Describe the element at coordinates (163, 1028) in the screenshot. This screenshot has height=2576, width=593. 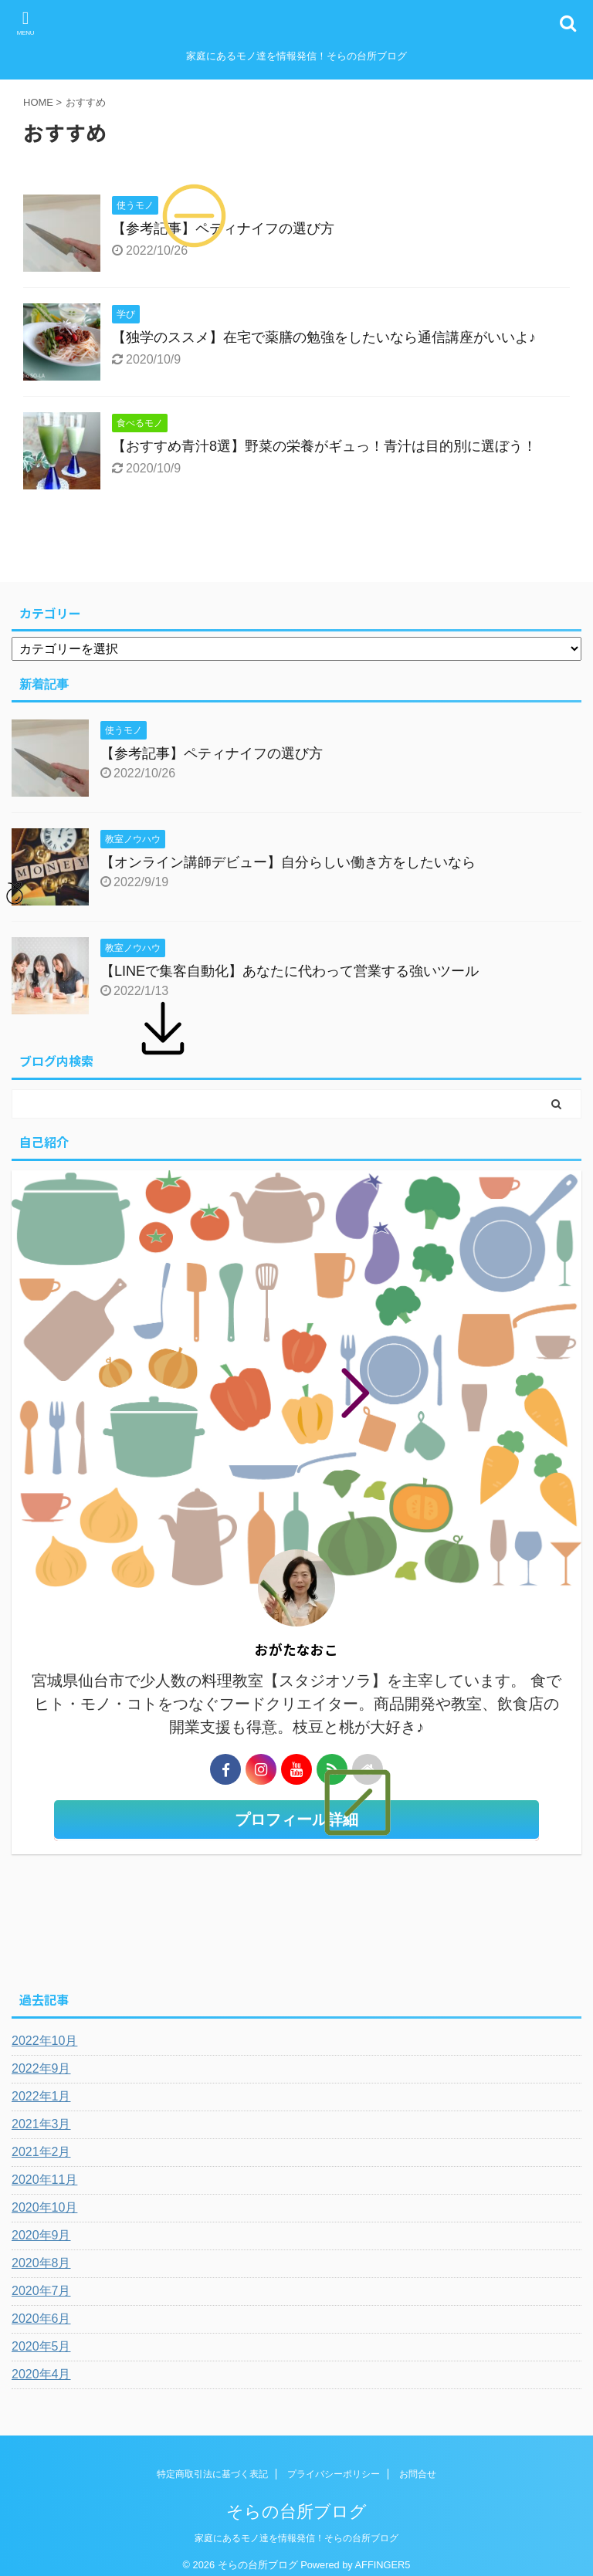
I see `download a file or content` at that location.